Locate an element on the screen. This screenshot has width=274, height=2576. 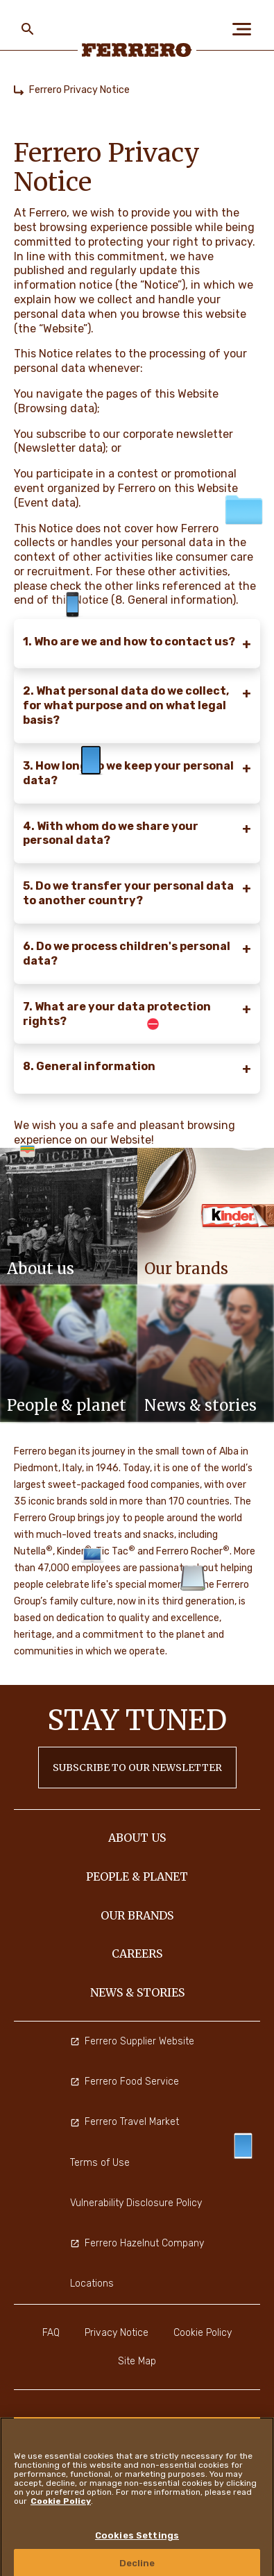
indicates a connected iPhone device is located at coordinates (72, 604).